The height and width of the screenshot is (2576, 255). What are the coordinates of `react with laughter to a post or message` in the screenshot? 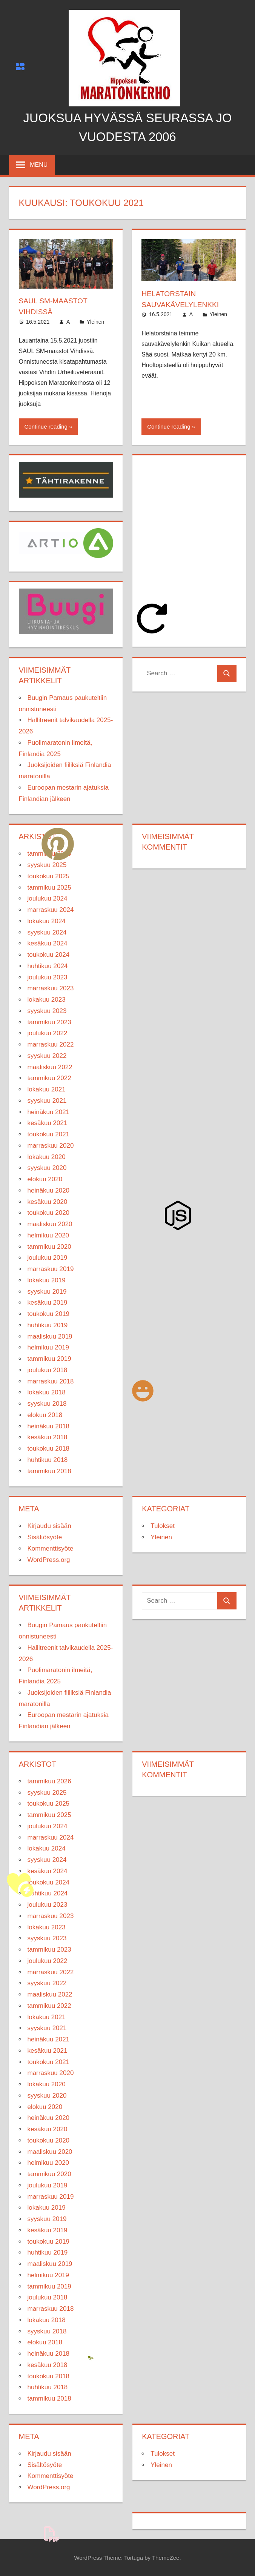 It's located at (143, 1391).